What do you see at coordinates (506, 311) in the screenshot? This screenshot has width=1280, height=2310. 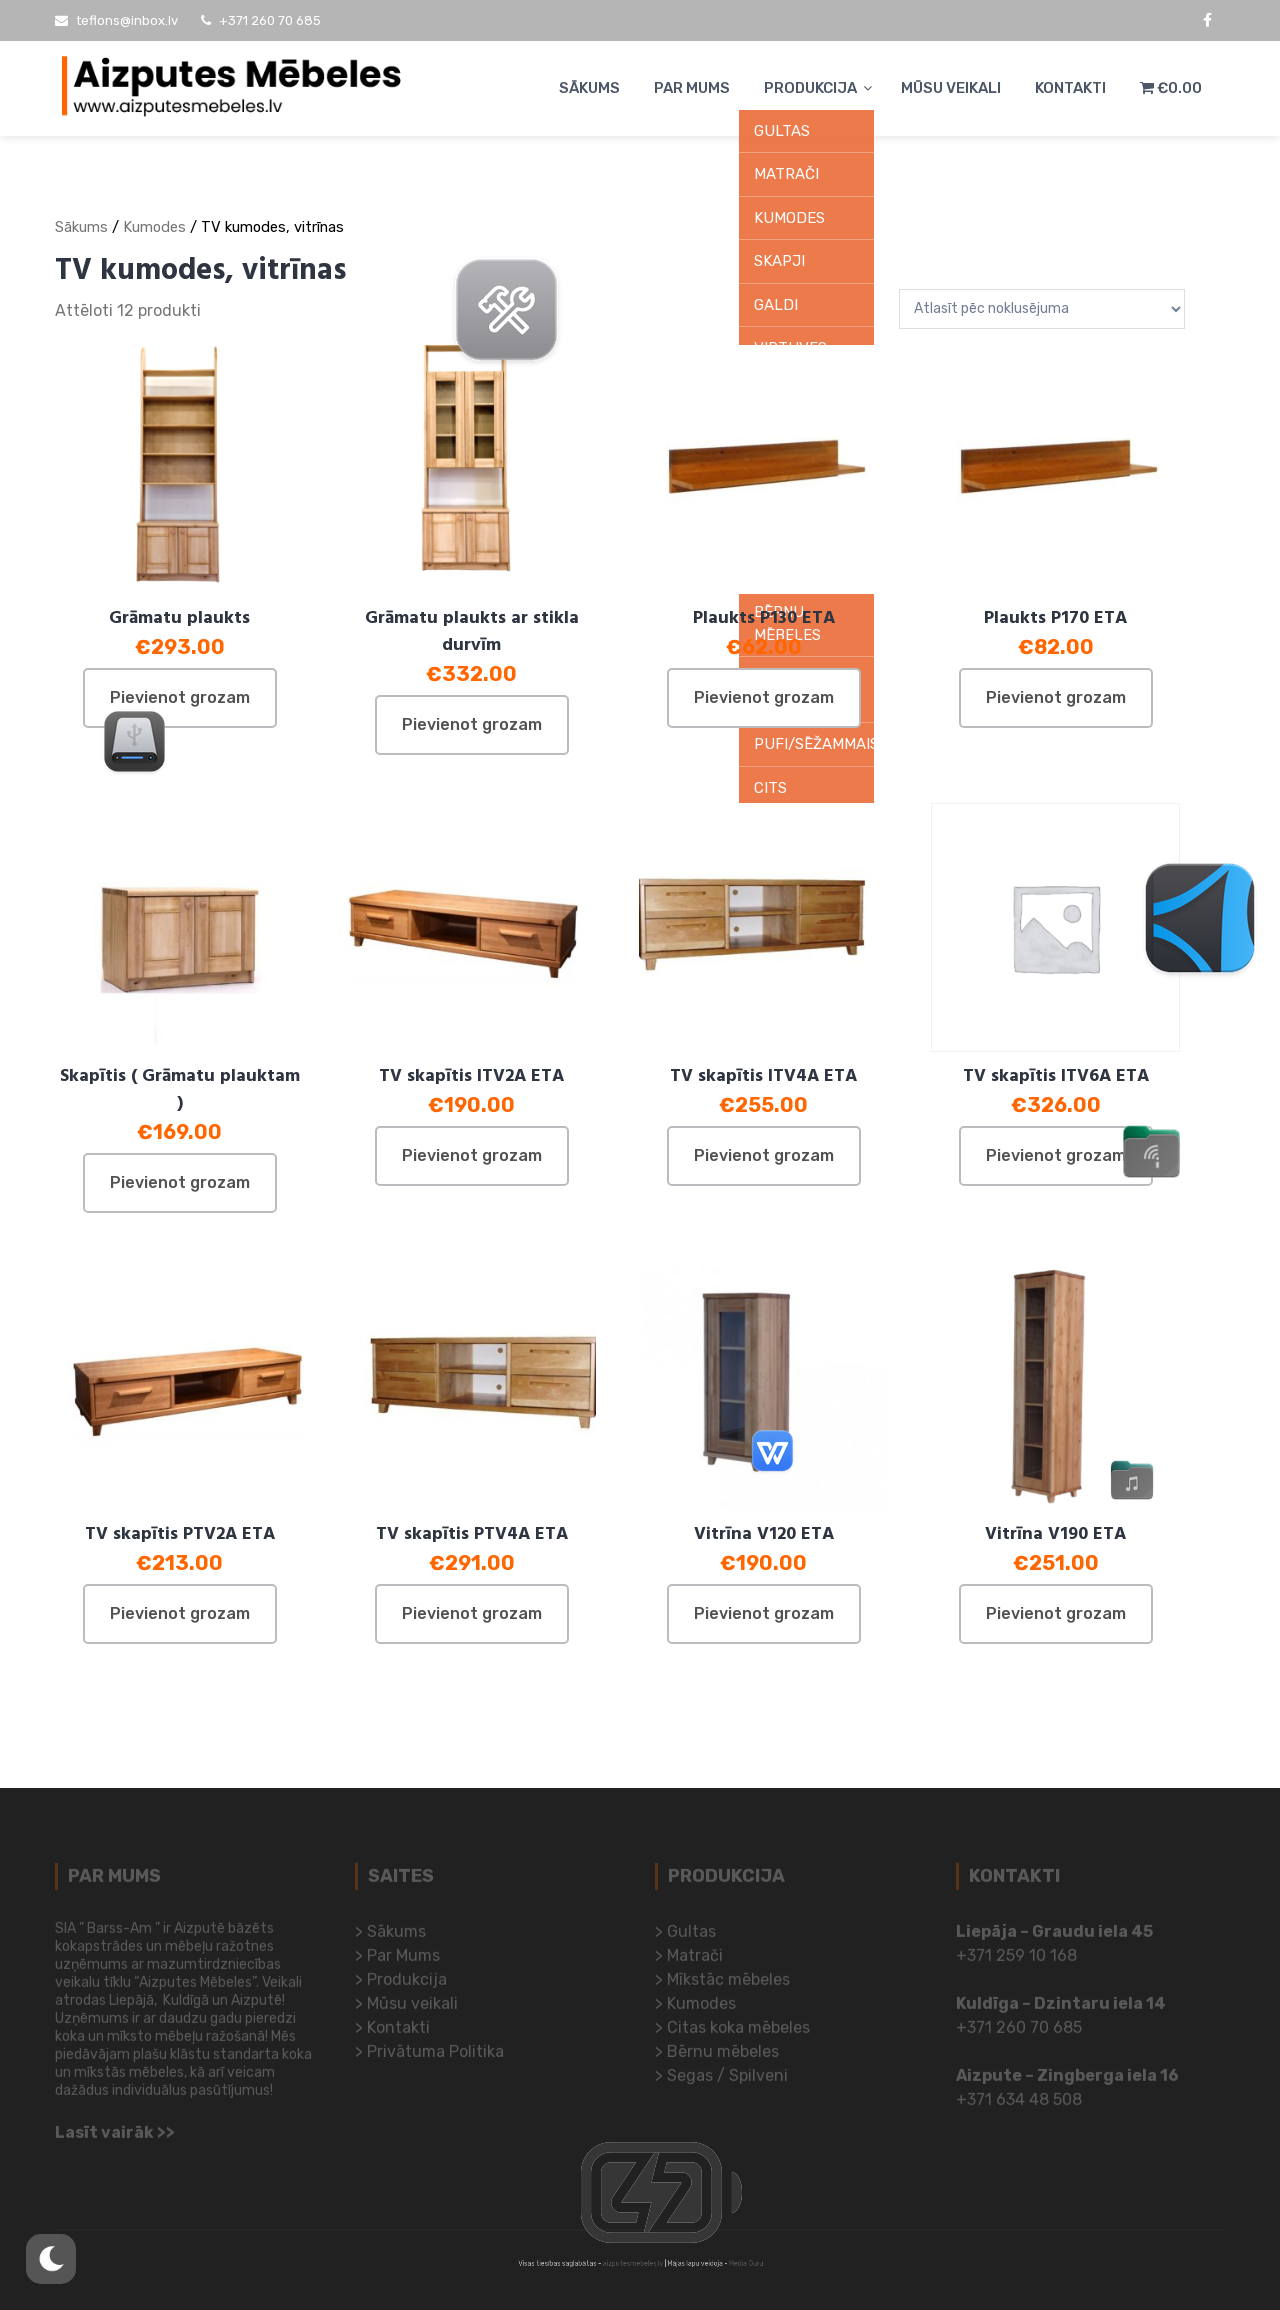 I see `access advanced settings or preferences` at bounding box center [506, 311].